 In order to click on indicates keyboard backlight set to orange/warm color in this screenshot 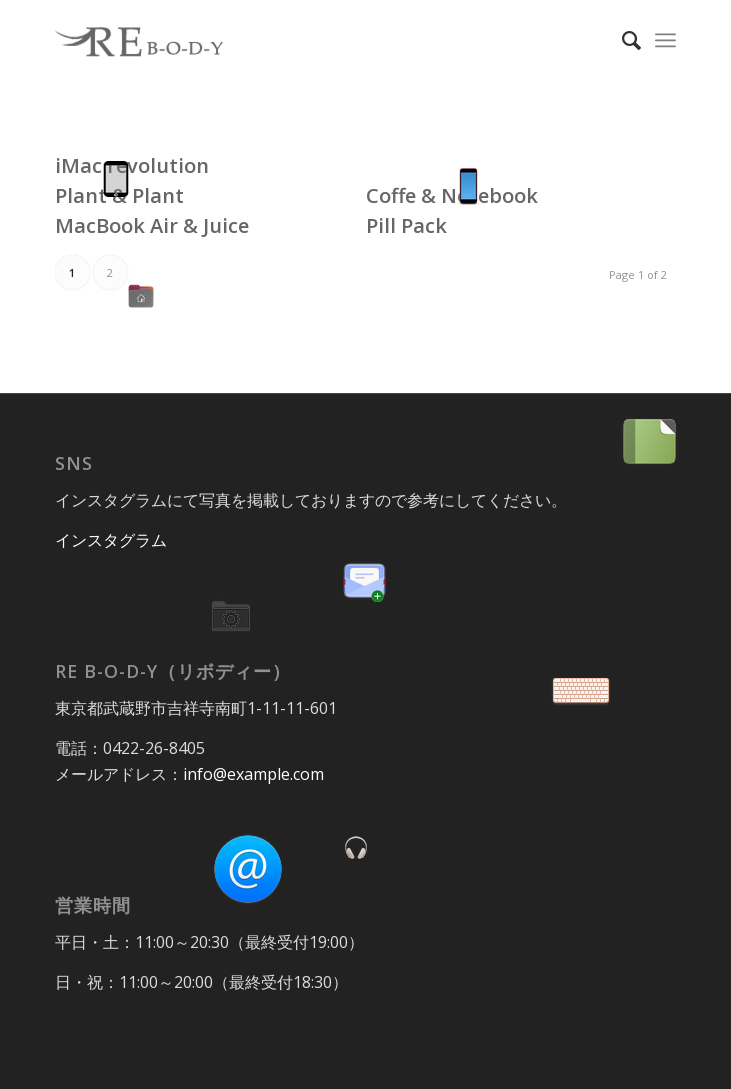, I will do `click(581, 691)`.